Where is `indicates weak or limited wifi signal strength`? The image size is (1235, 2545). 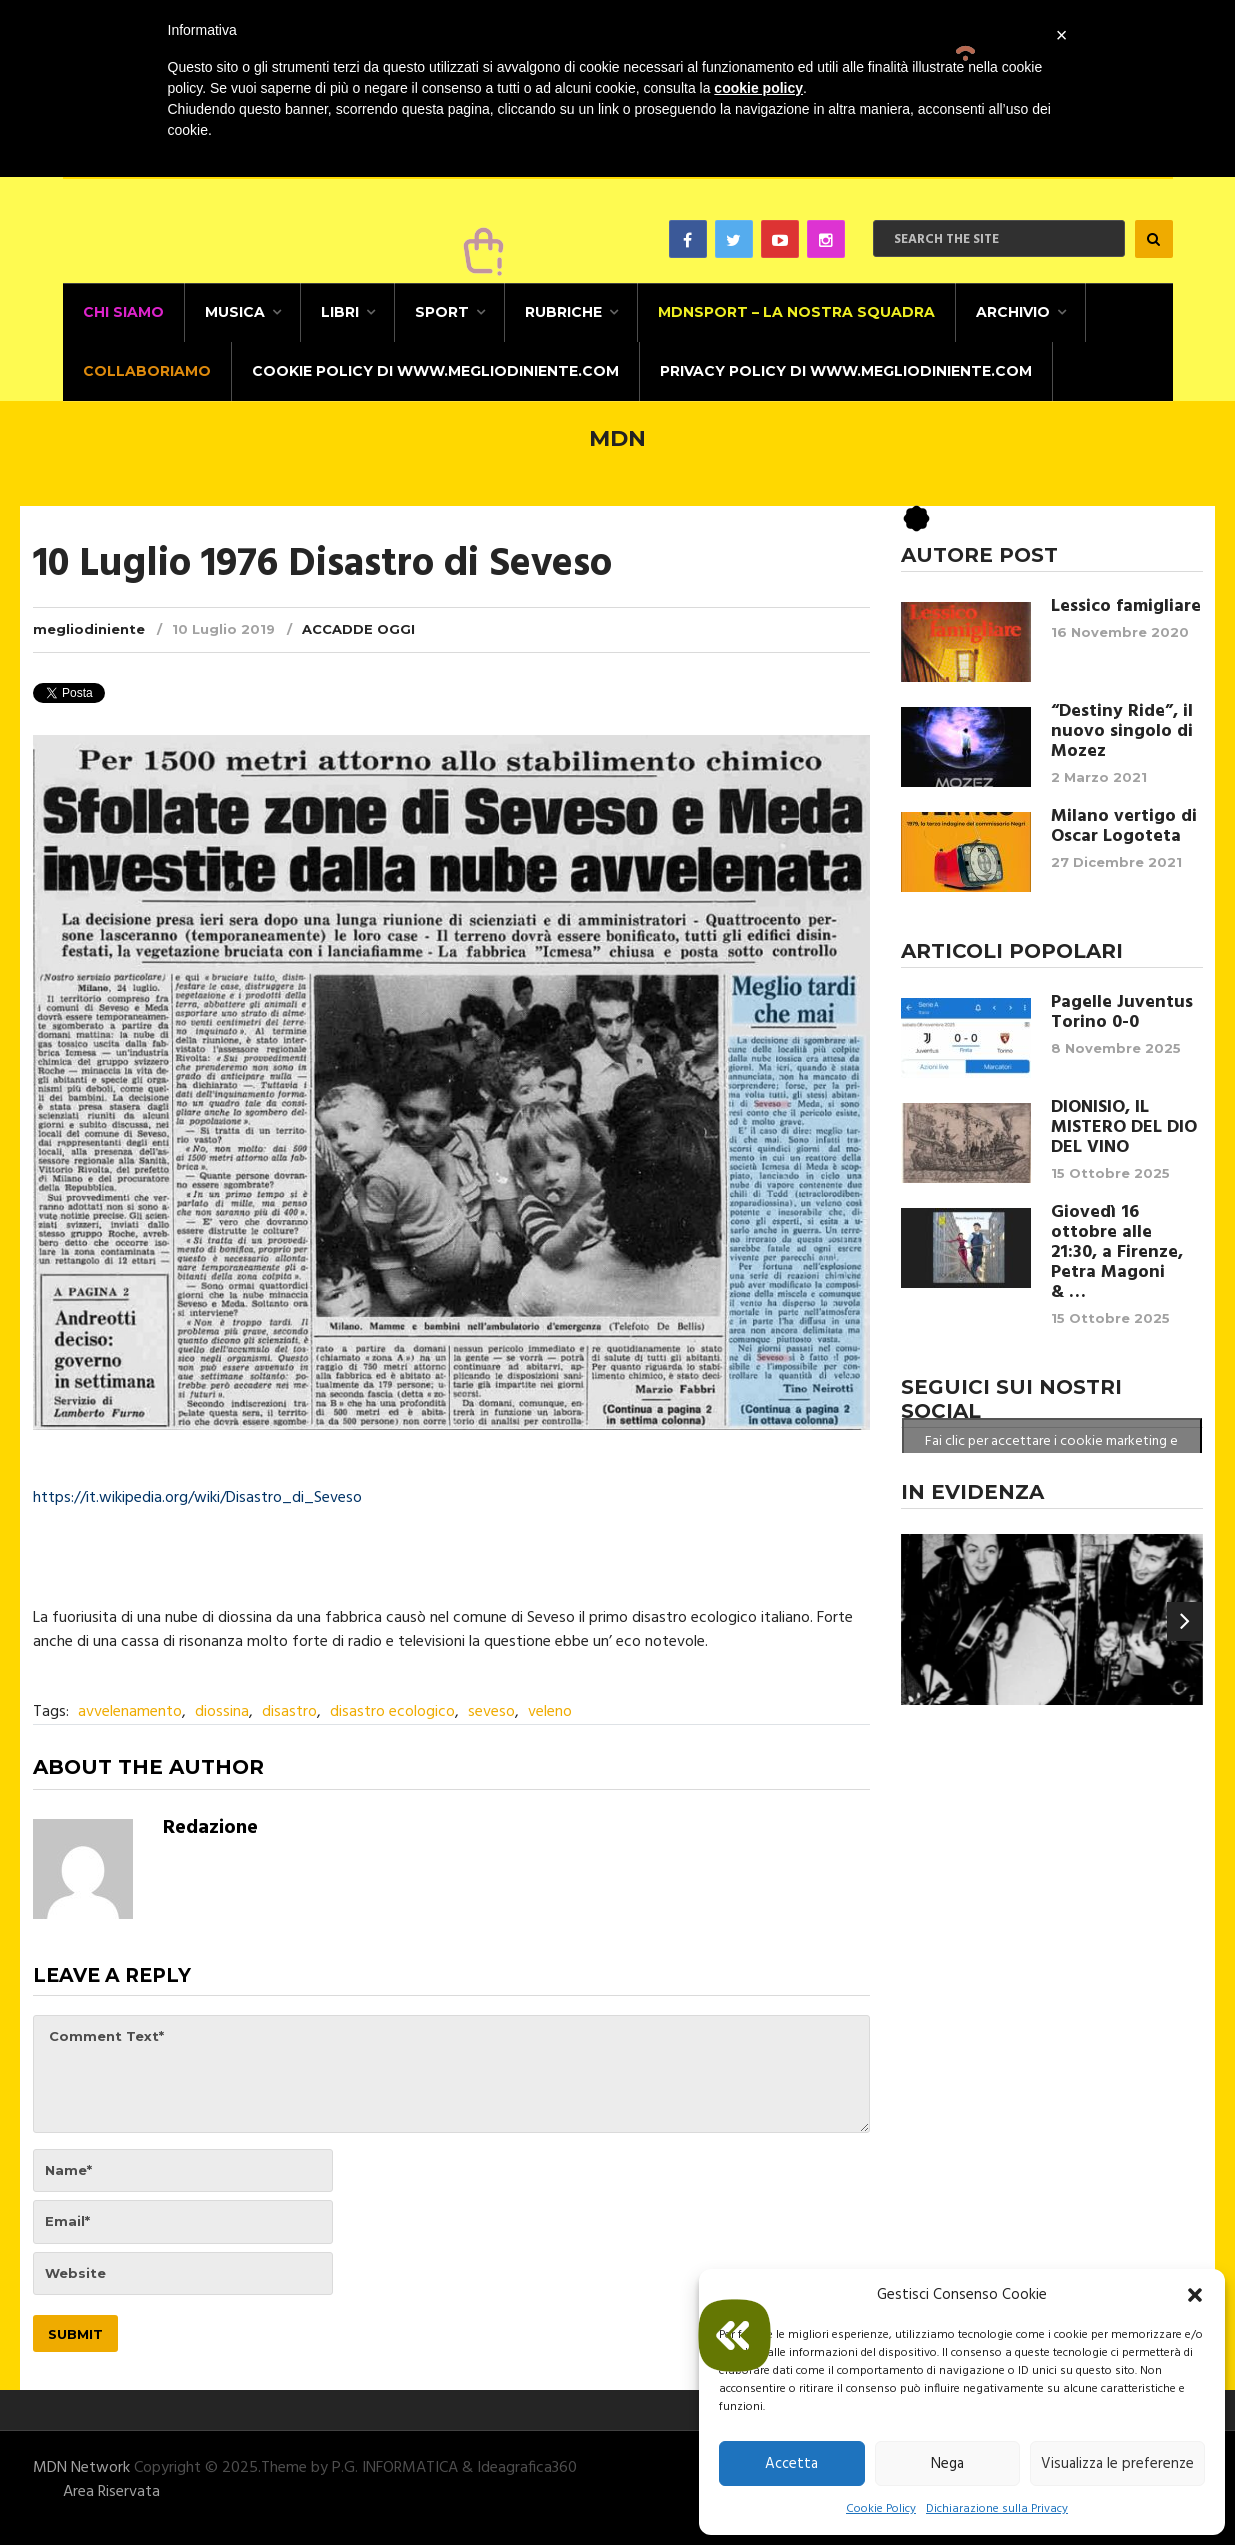
indicates weak or limited wifi signal strength is located at coordinates (965, 43).